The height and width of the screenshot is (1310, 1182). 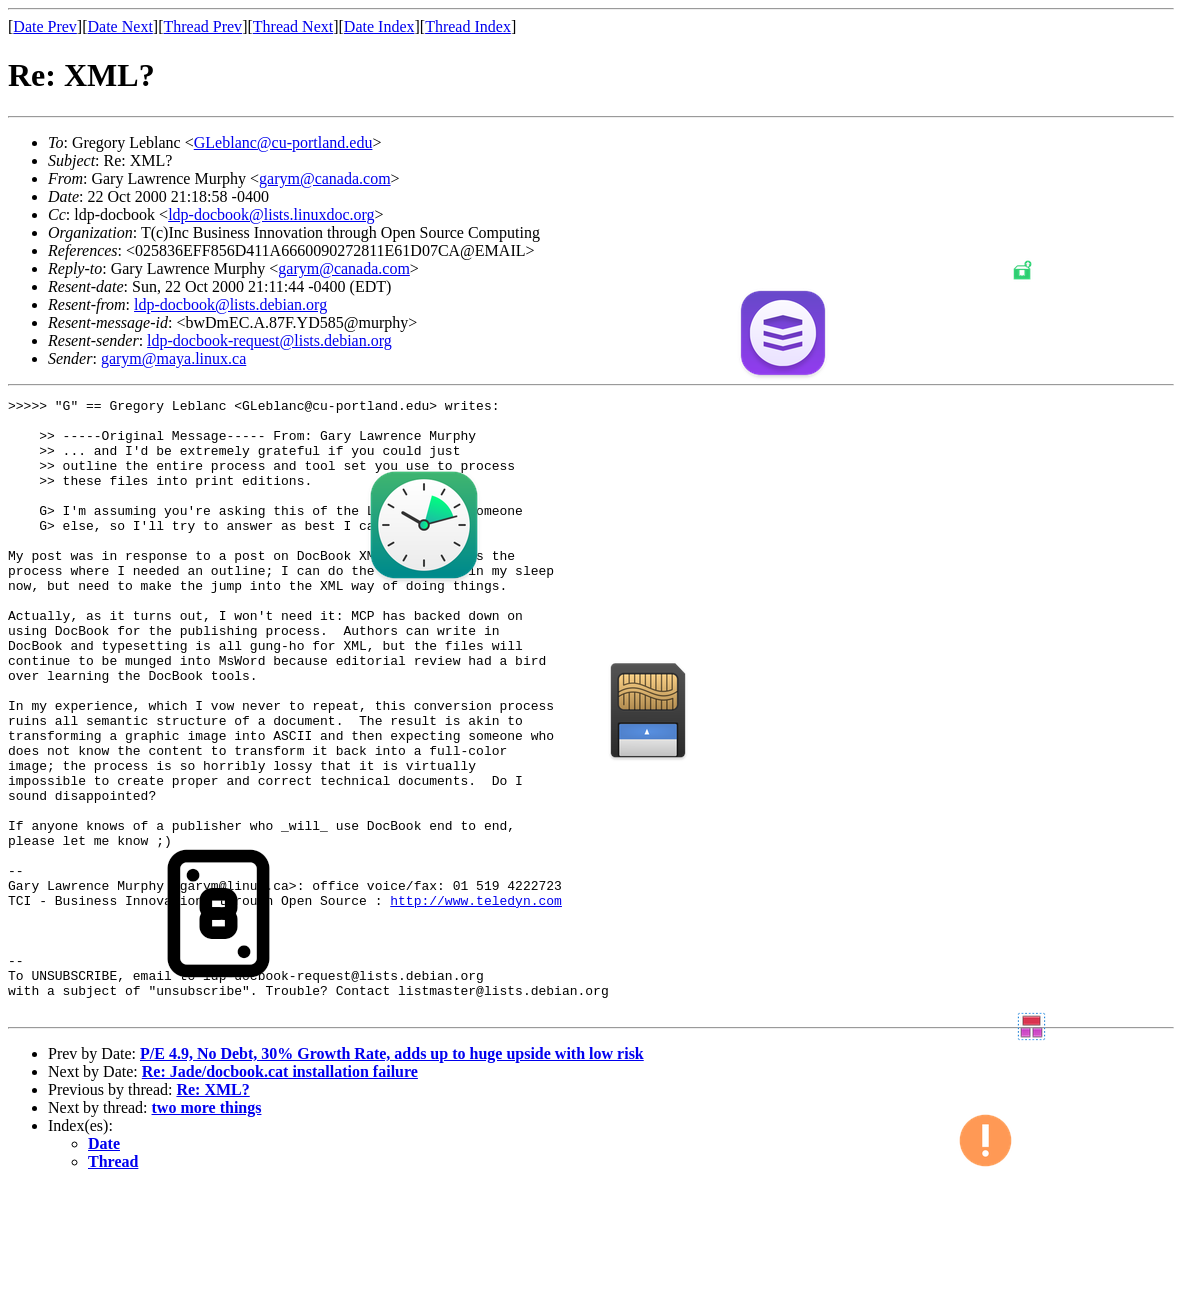 What do you see at coordinates (1031, 1026) in the screenshot?
I see `select all items in the current view` at bounding box center [1031, 1026].